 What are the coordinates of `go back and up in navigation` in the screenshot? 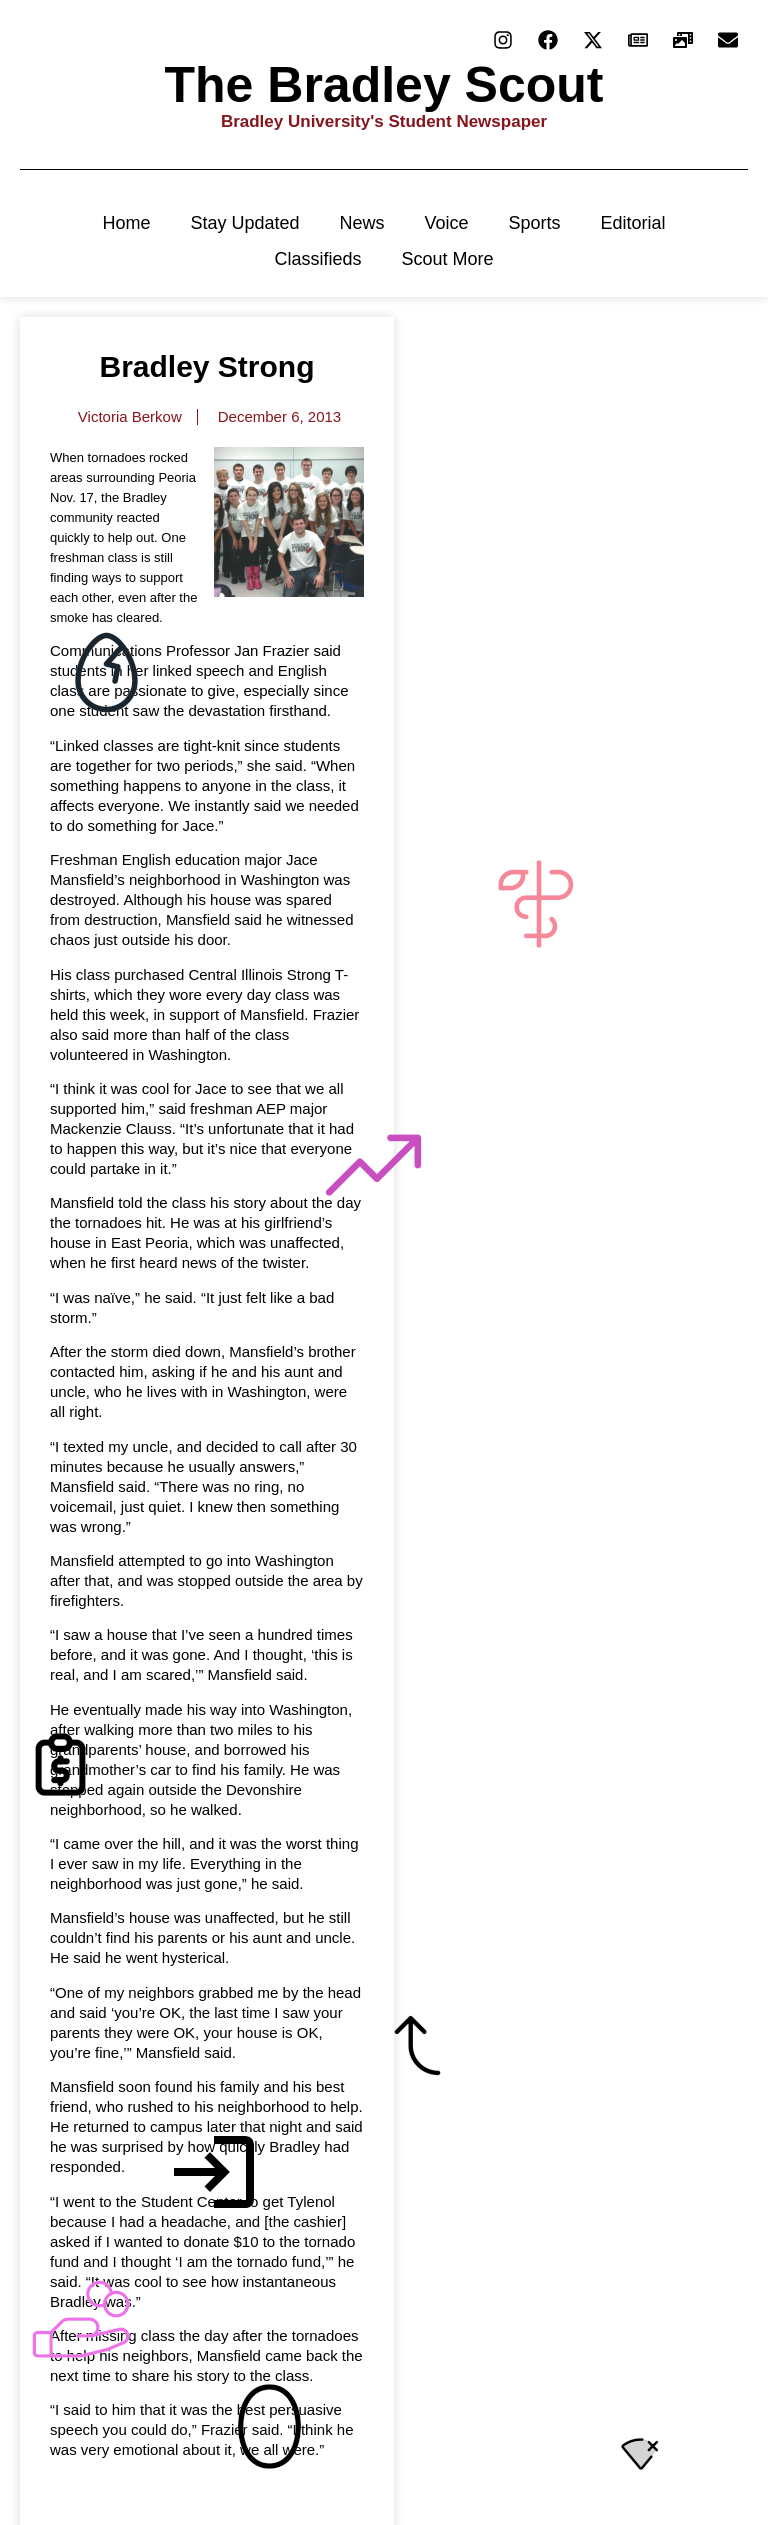 It's located at (417, 2045).